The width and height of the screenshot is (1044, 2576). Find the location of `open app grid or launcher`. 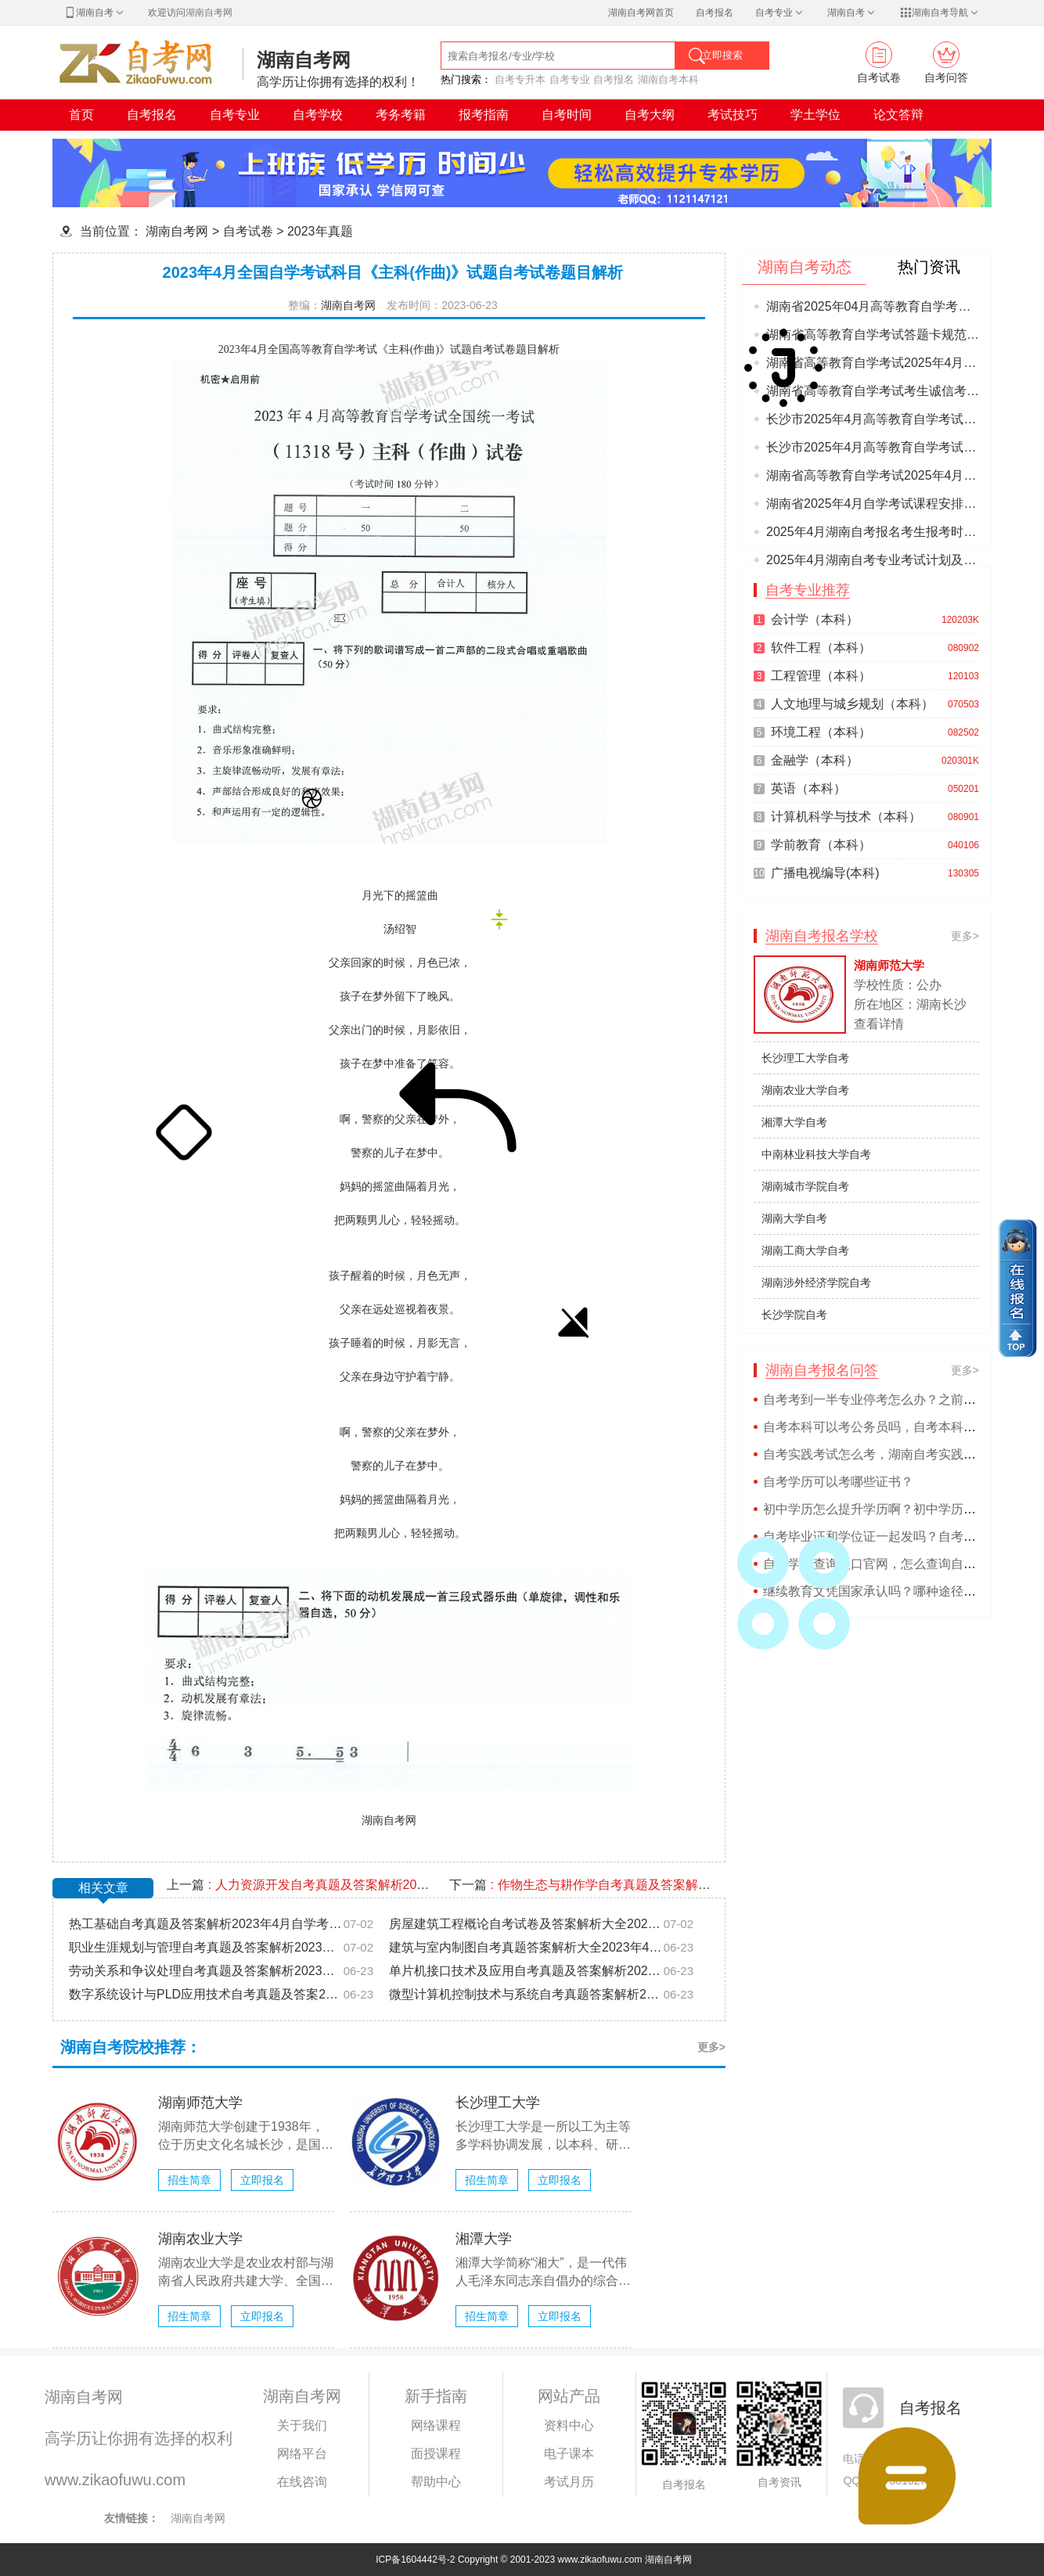

open app grid or launcher is located at coordinates (794, 1593).